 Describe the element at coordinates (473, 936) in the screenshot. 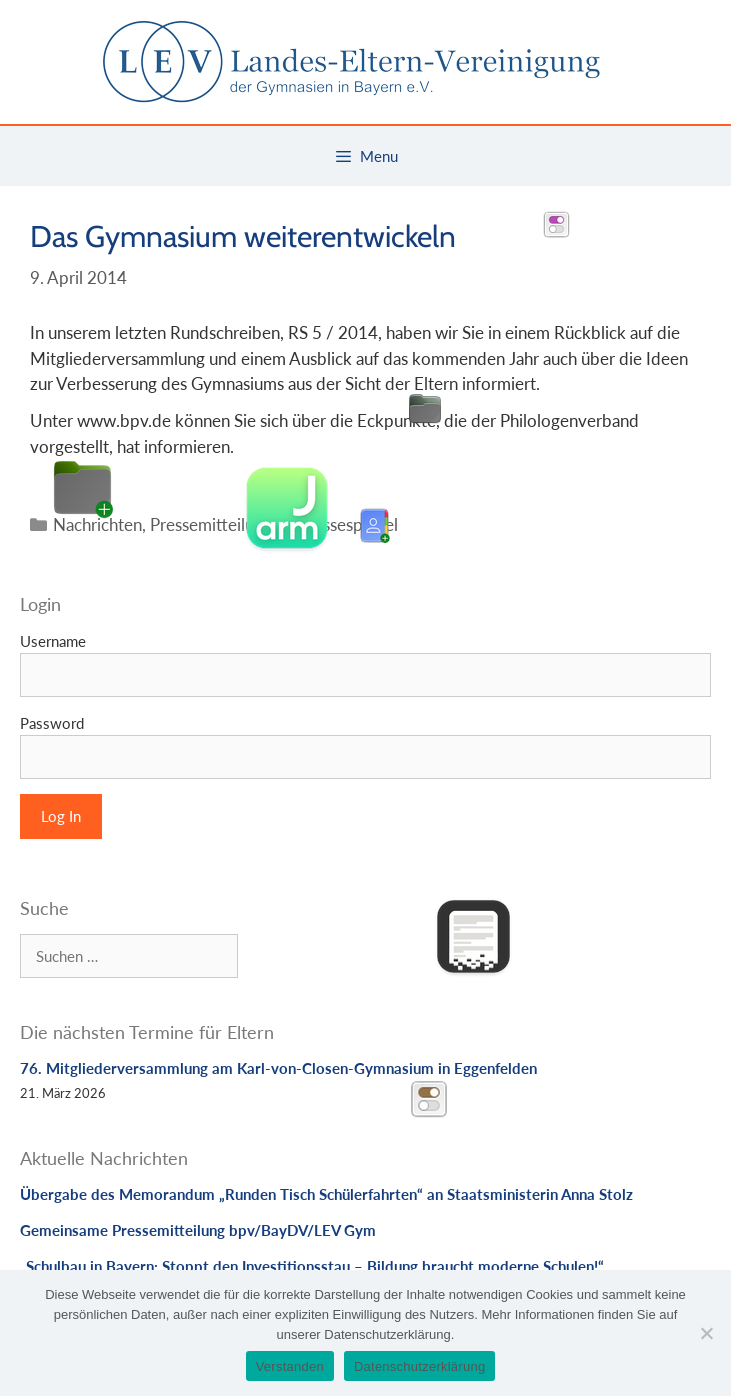

I see `open Buffer text editor app` at that location.